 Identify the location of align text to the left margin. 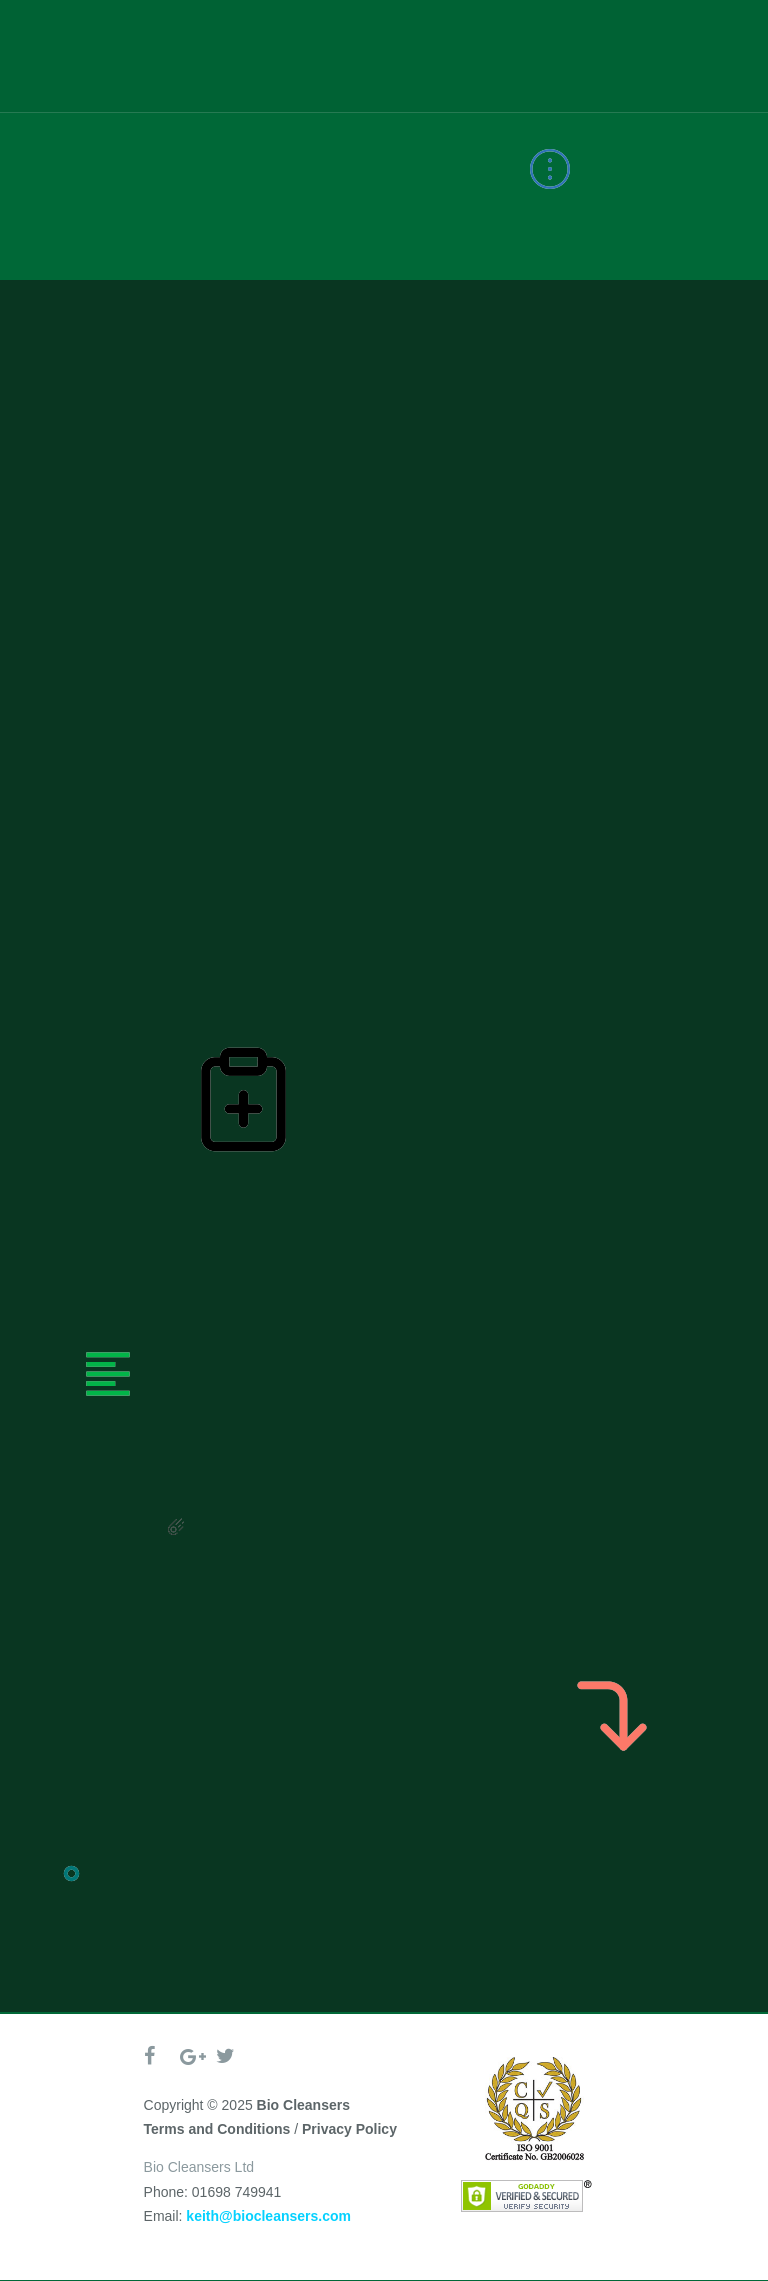
(108, 1374).